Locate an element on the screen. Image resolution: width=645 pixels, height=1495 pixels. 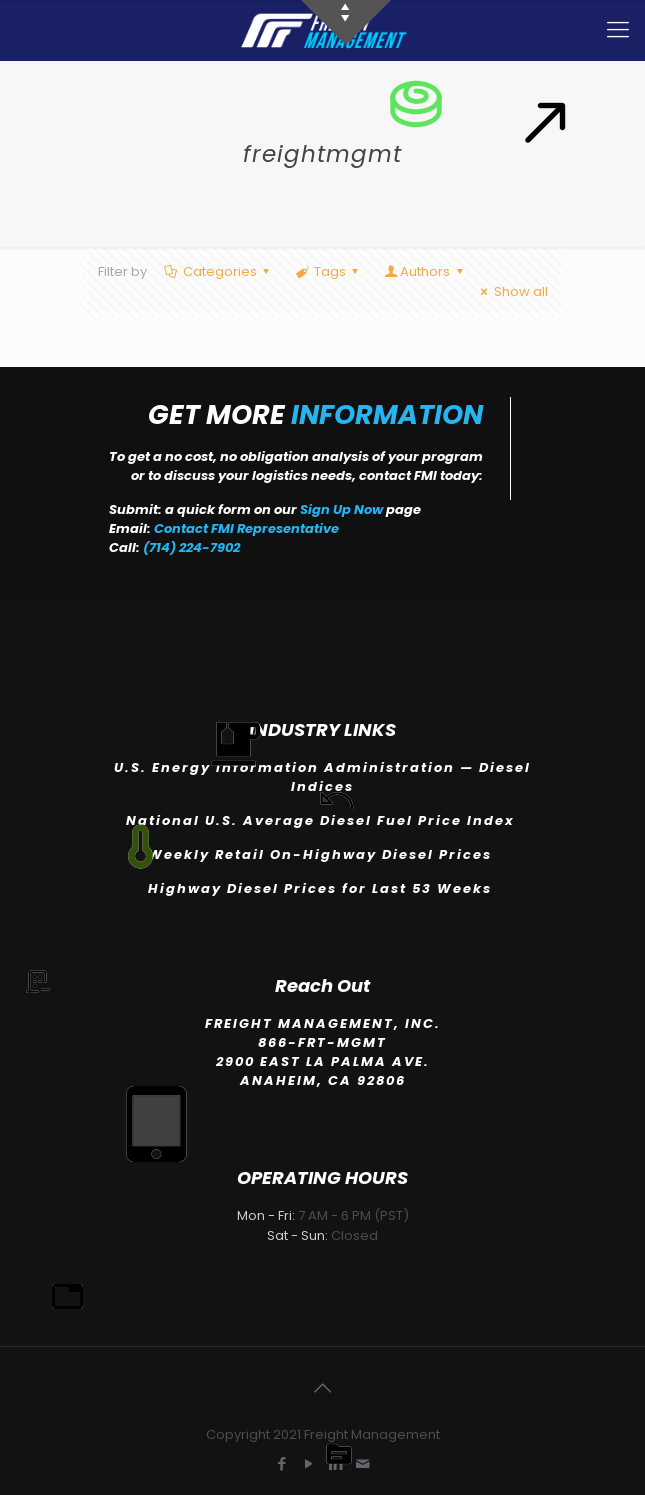
remove a building from your list is located at coordinates (37, 981).